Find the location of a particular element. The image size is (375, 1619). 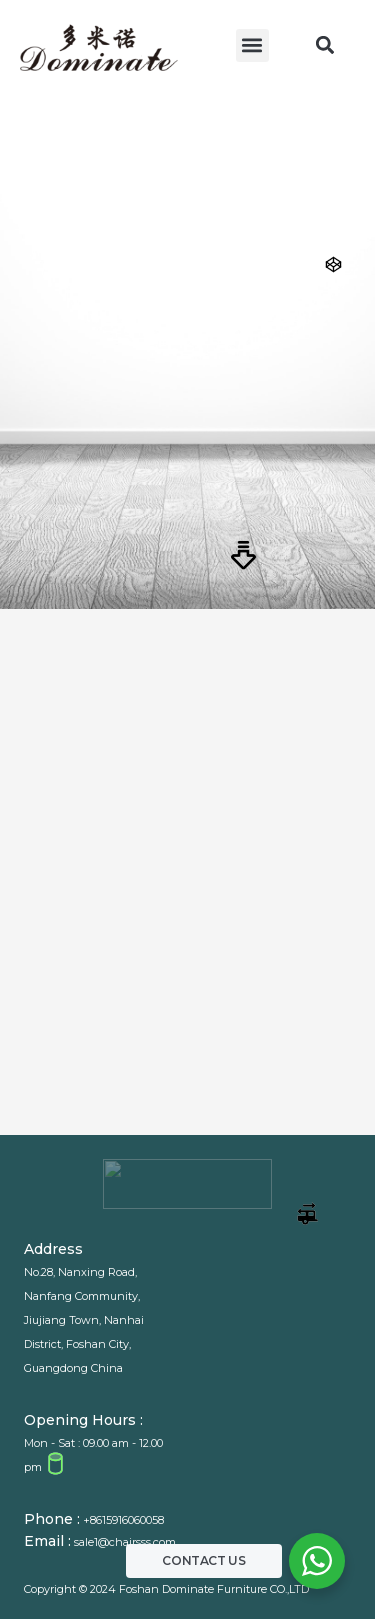

database or data storage is located at coordinates (55, 1463).